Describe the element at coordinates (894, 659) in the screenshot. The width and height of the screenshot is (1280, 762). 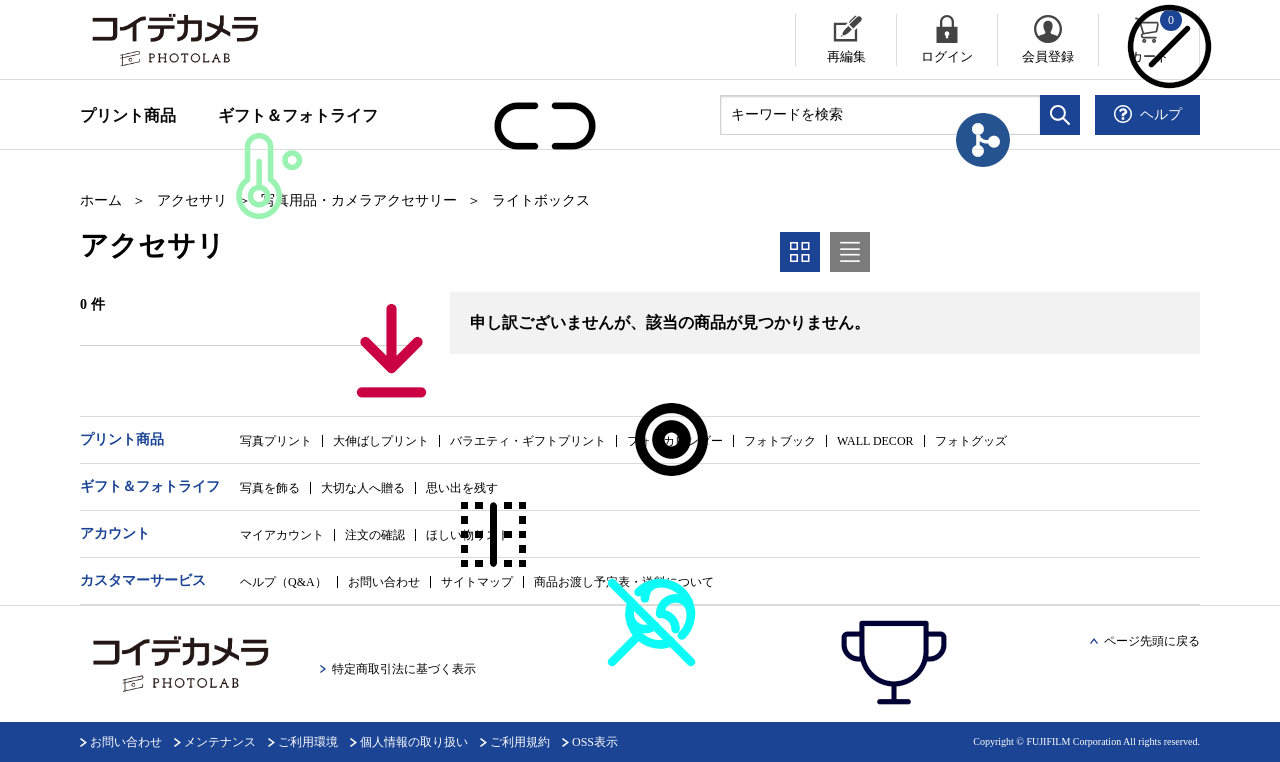
I see `view achievements or awards` at that location.